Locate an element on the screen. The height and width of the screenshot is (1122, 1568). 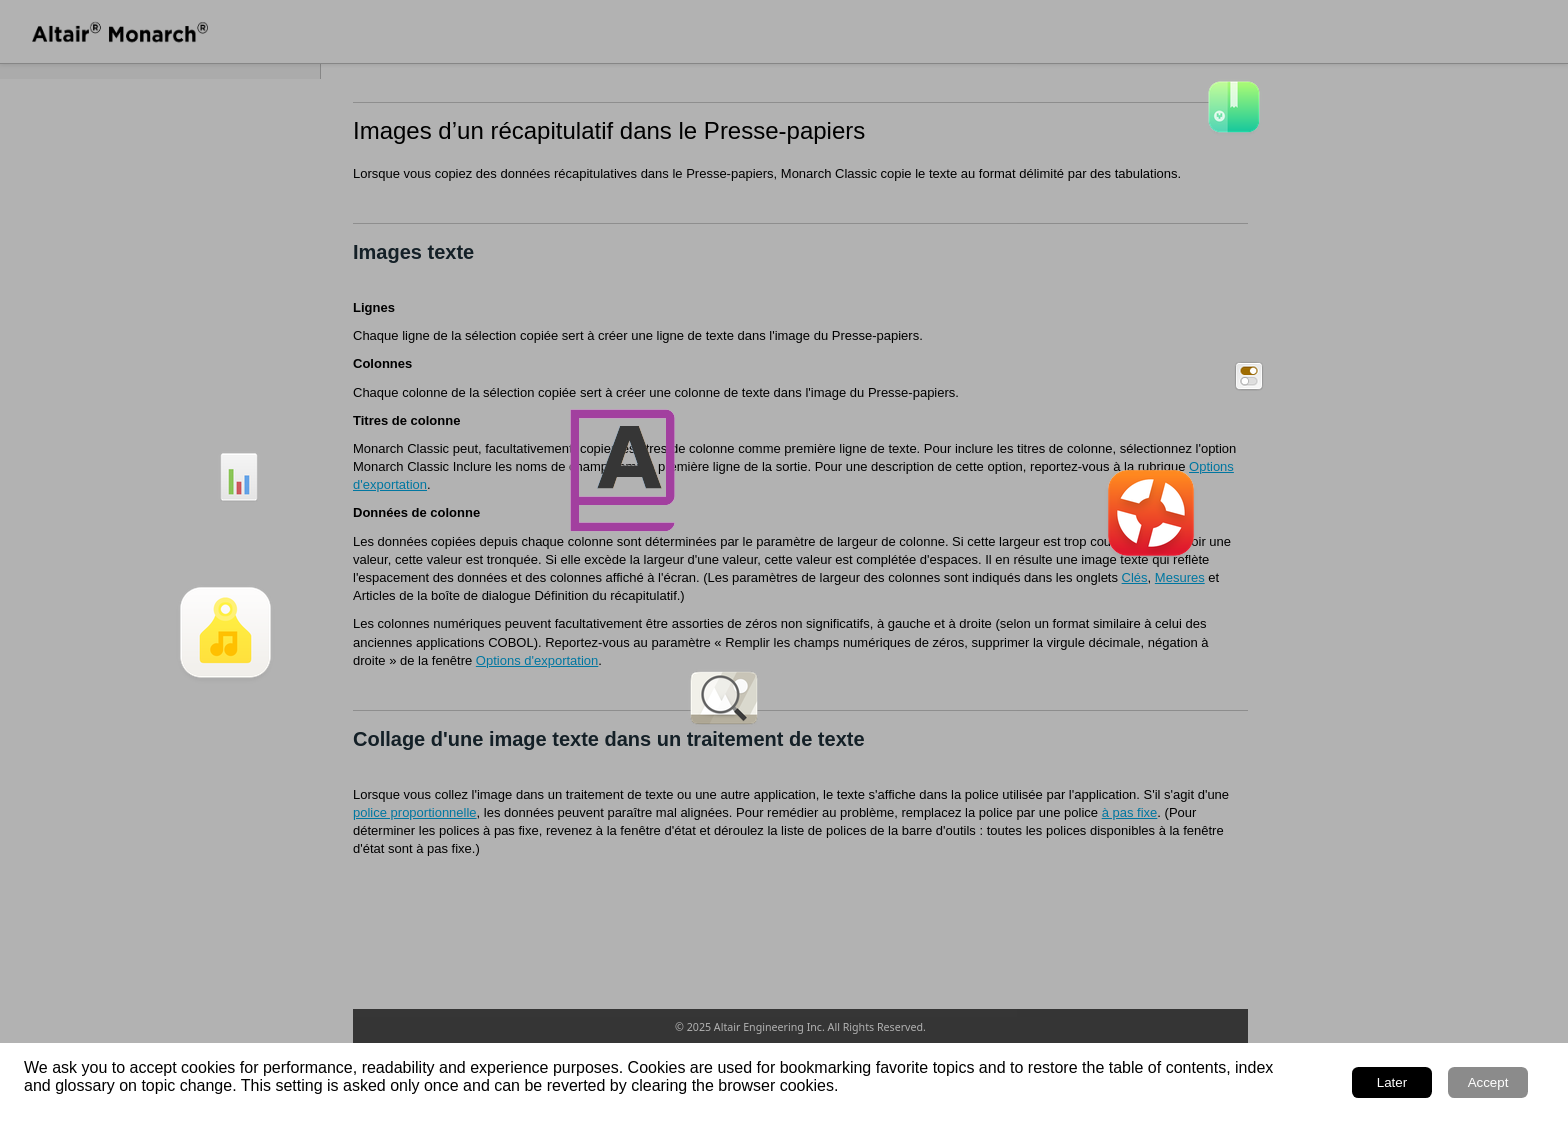
open unity tweak tool settings is located at coordinates (1249, 376).